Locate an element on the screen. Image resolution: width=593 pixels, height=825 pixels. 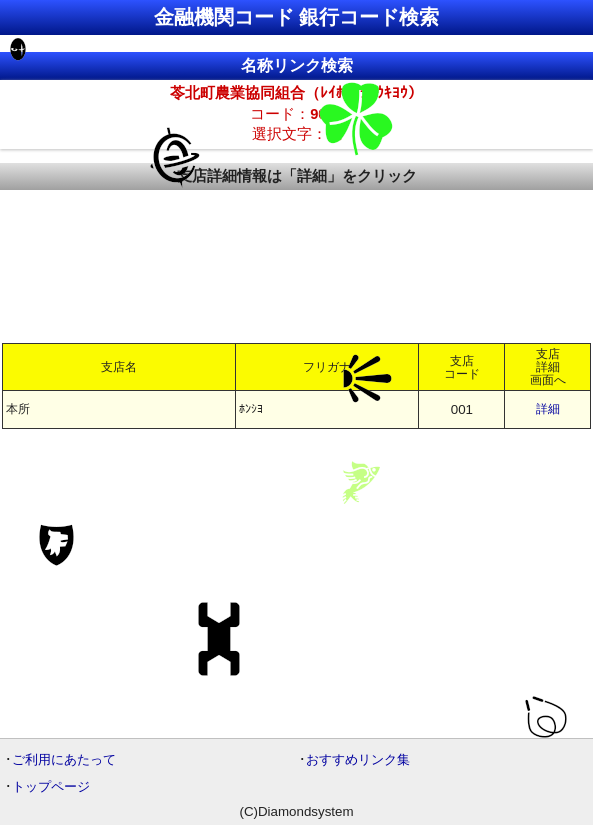
indicates Irish or St. Patrick's Day themed content is located at coordinates (356, 119).